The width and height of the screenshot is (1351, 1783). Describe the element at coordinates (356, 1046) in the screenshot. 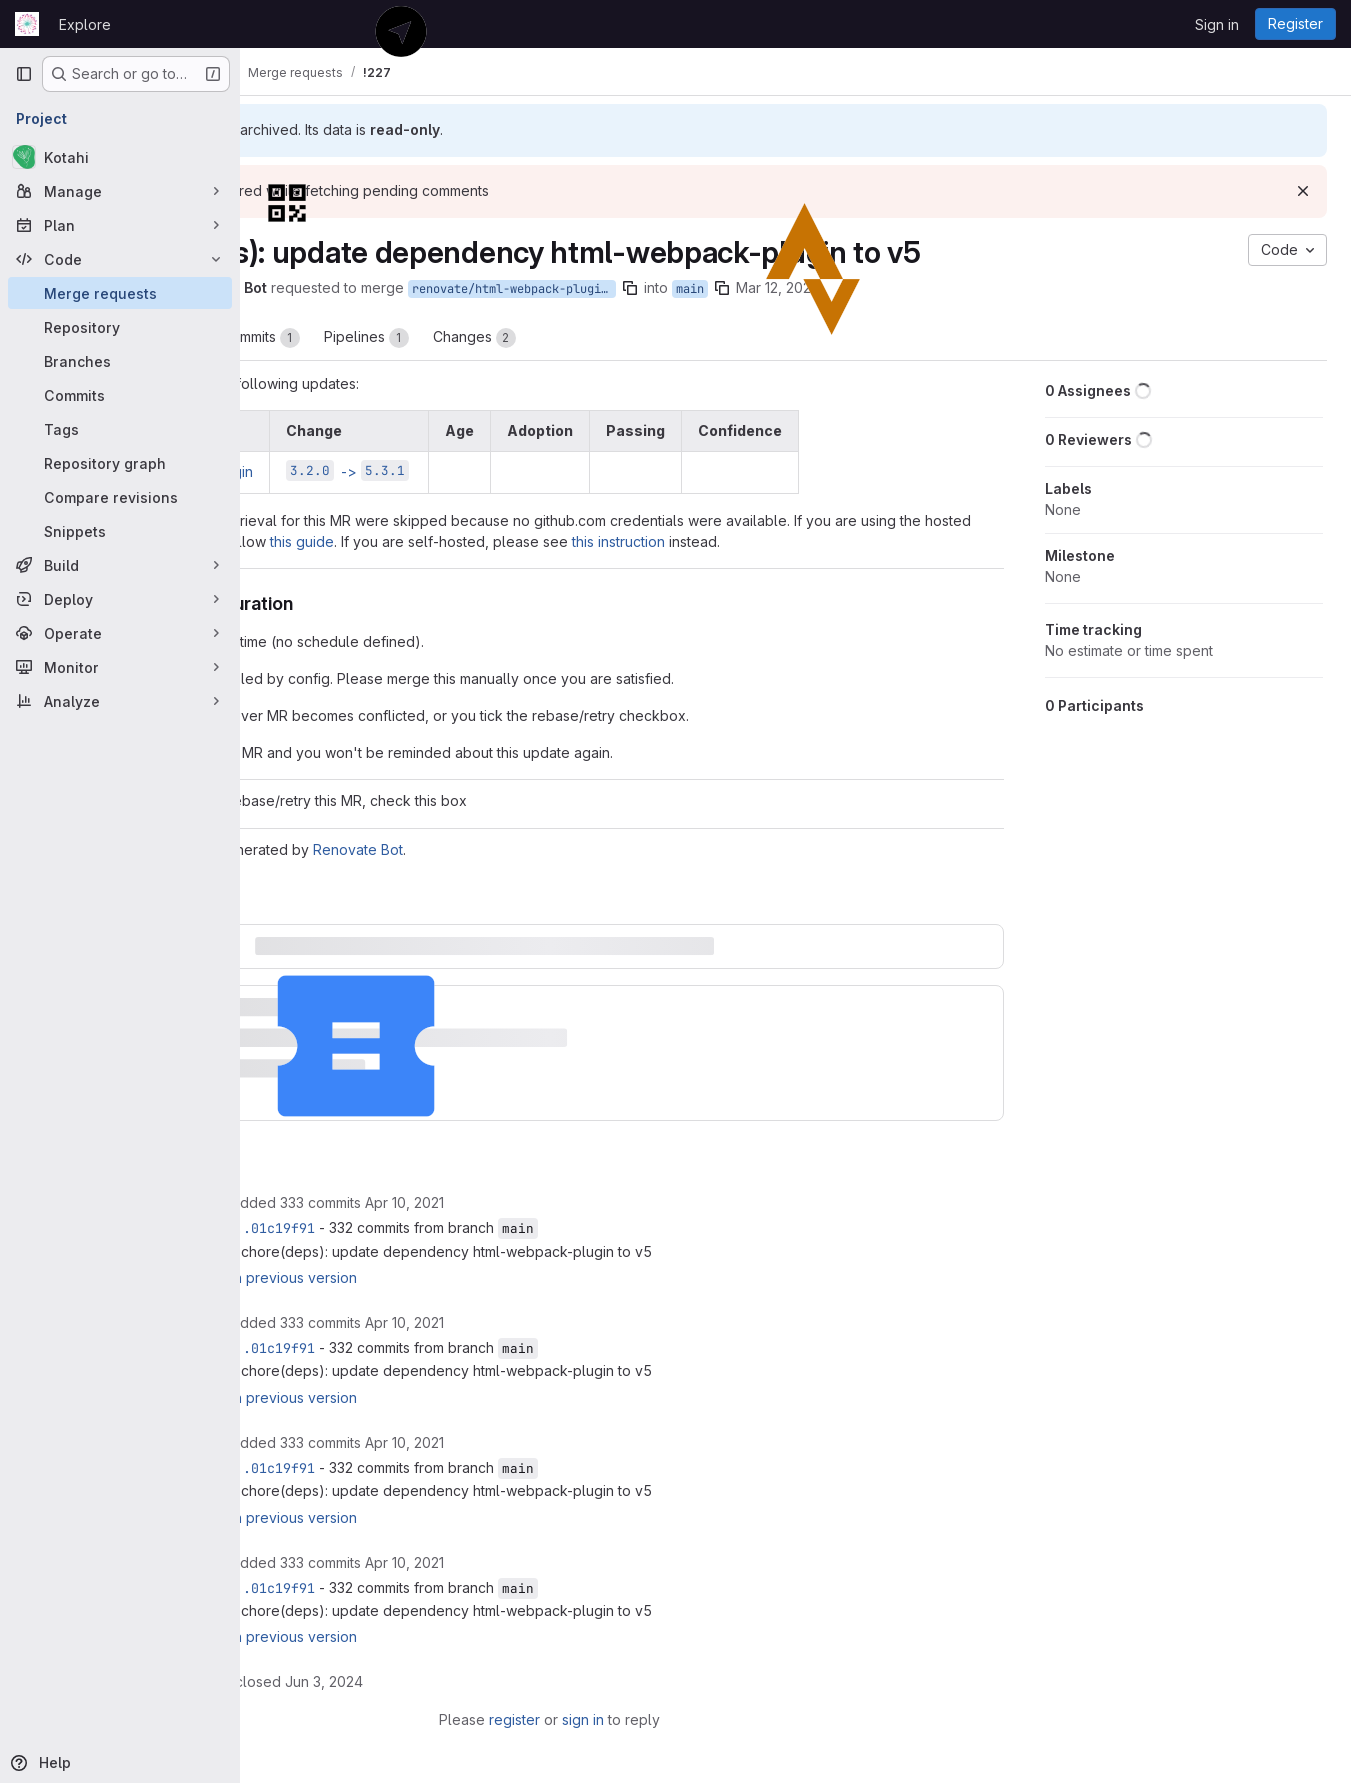

I see `view available coupons or discounts` at that location.